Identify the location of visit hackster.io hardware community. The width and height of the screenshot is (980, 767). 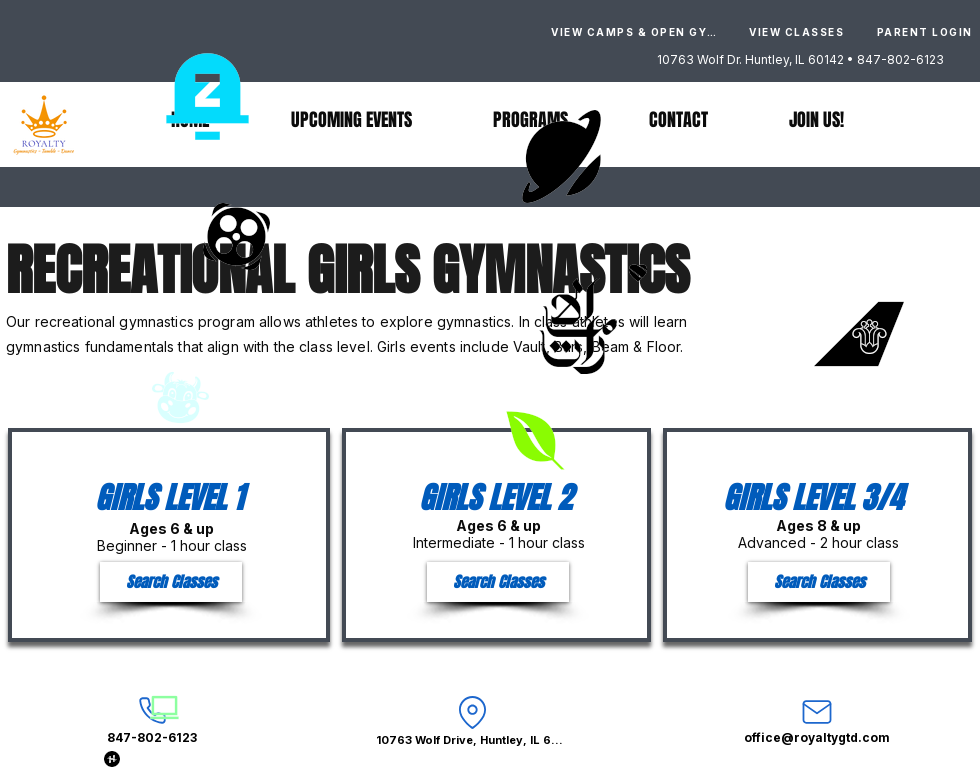
(112, 759).